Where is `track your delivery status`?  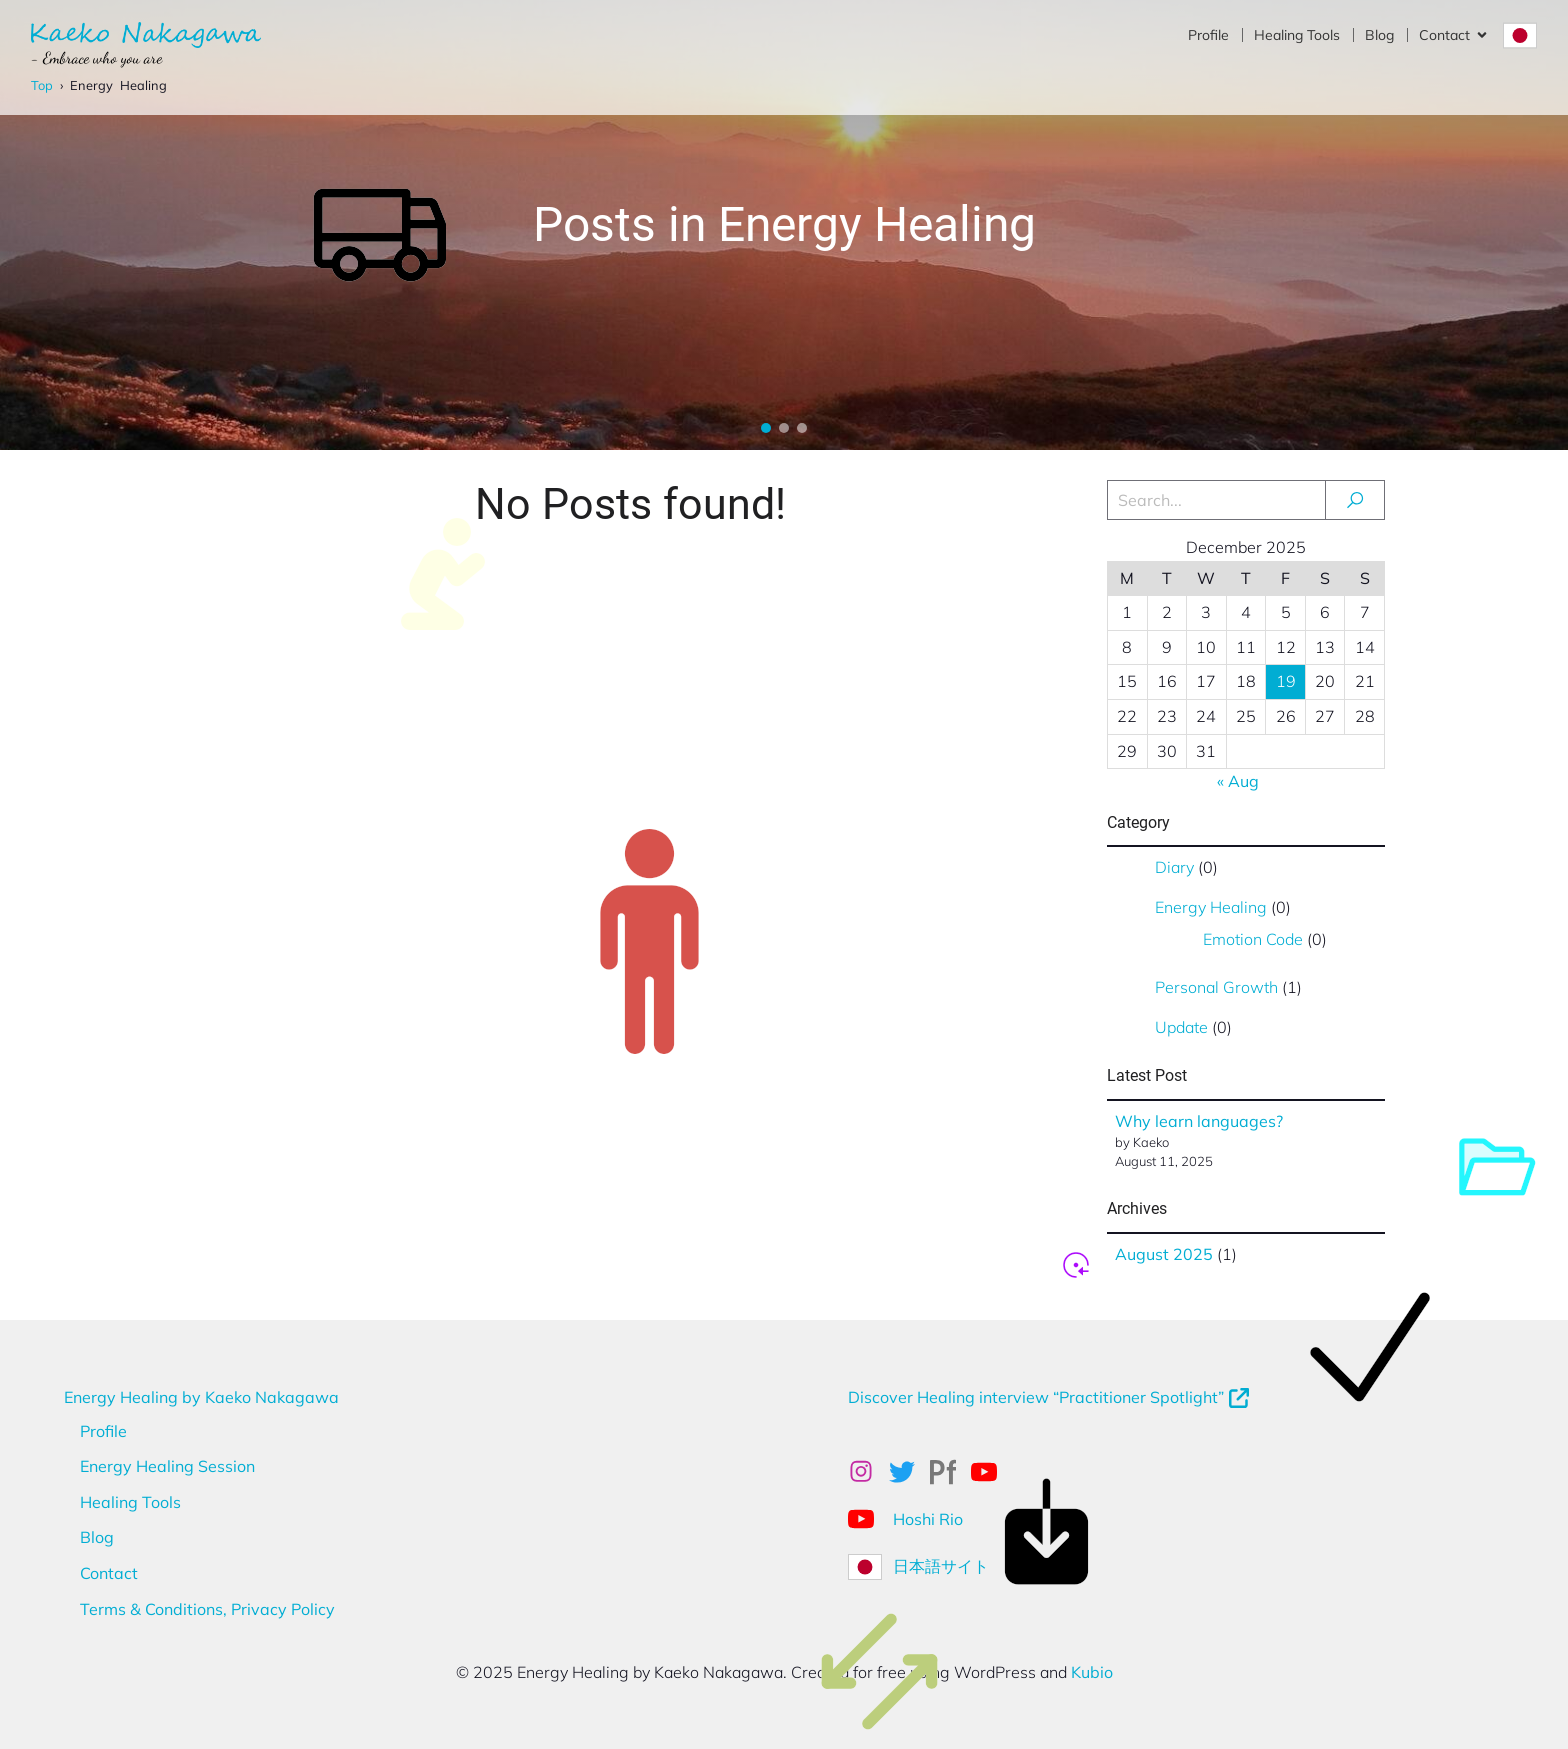
track your delivery status is located at coordinates (375, 228).